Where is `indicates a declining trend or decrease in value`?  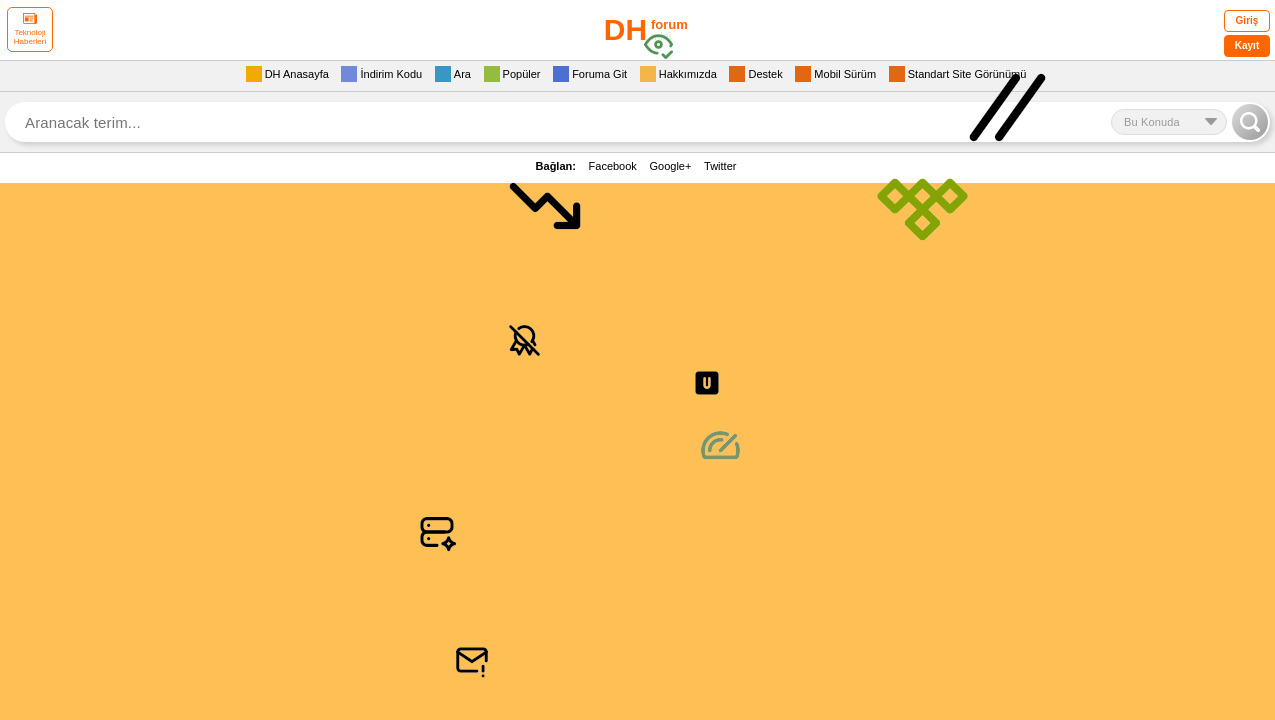 indicates a declining trend or decrease in value is located at coordinates (545, 206).